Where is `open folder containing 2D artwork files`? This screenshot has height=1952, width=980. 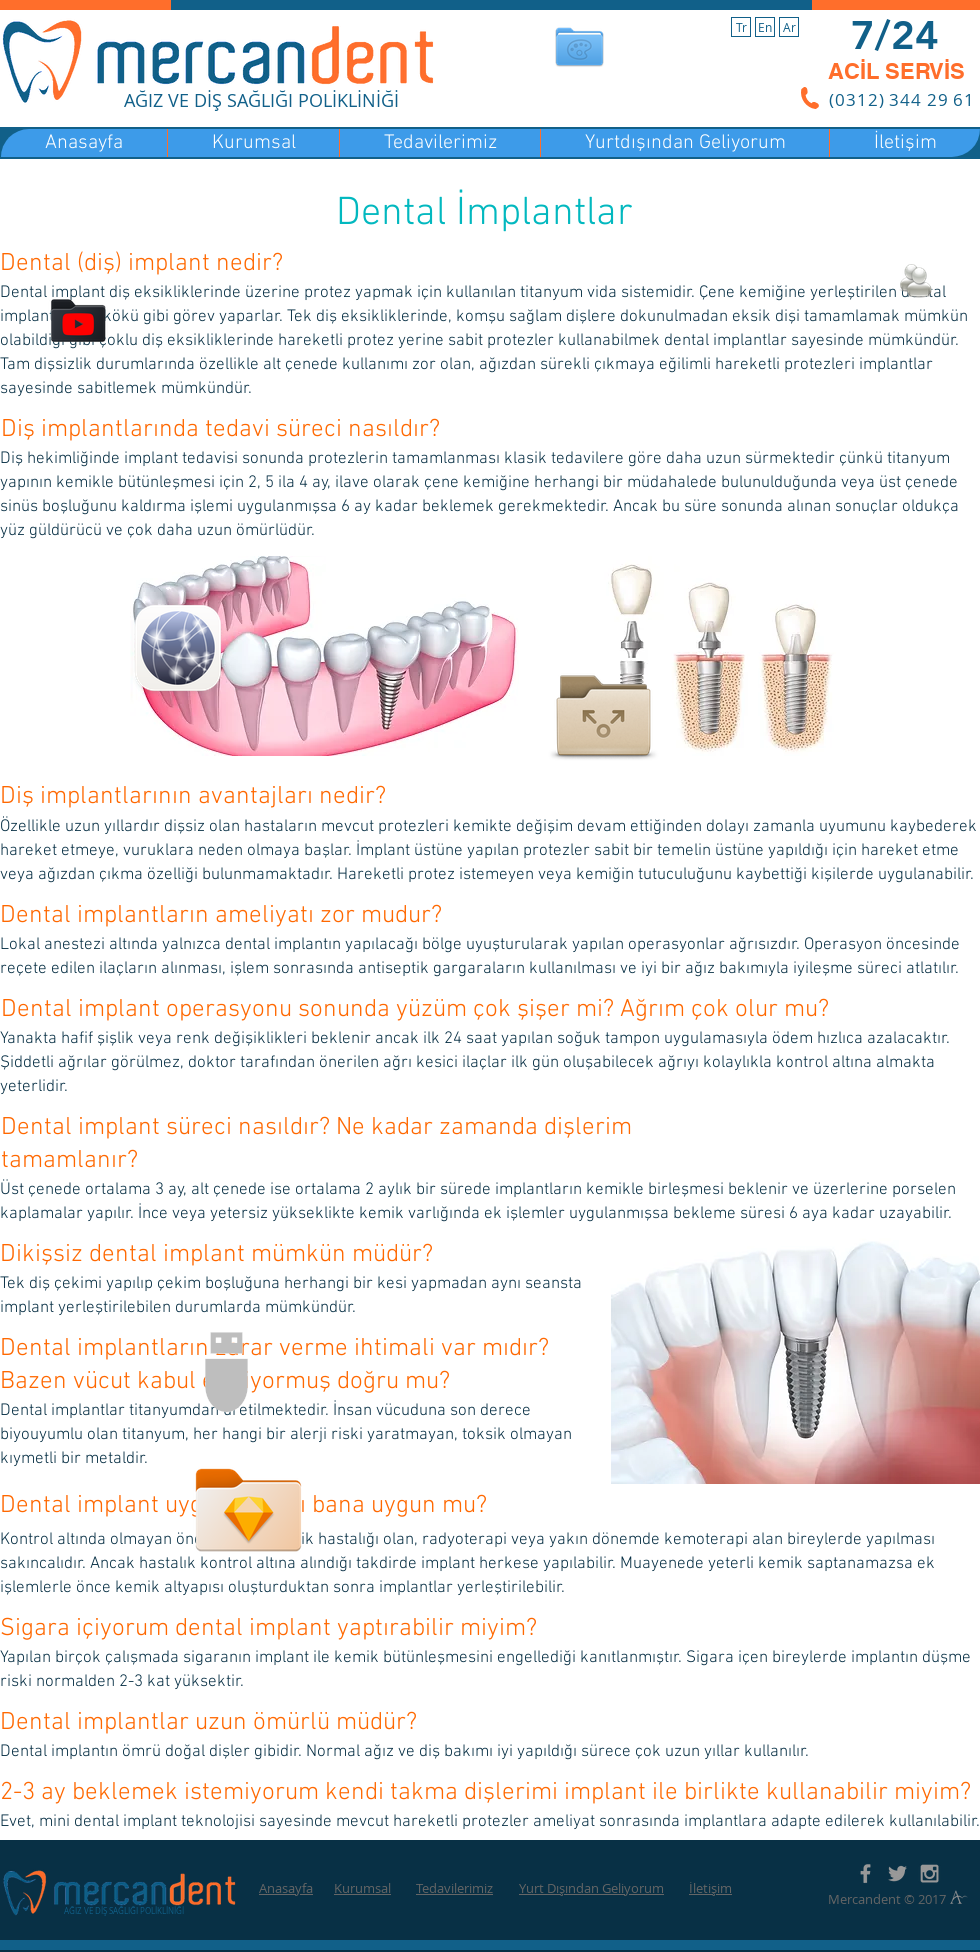 open folder containing 2D artwork files is located at coordinates (579, 46).